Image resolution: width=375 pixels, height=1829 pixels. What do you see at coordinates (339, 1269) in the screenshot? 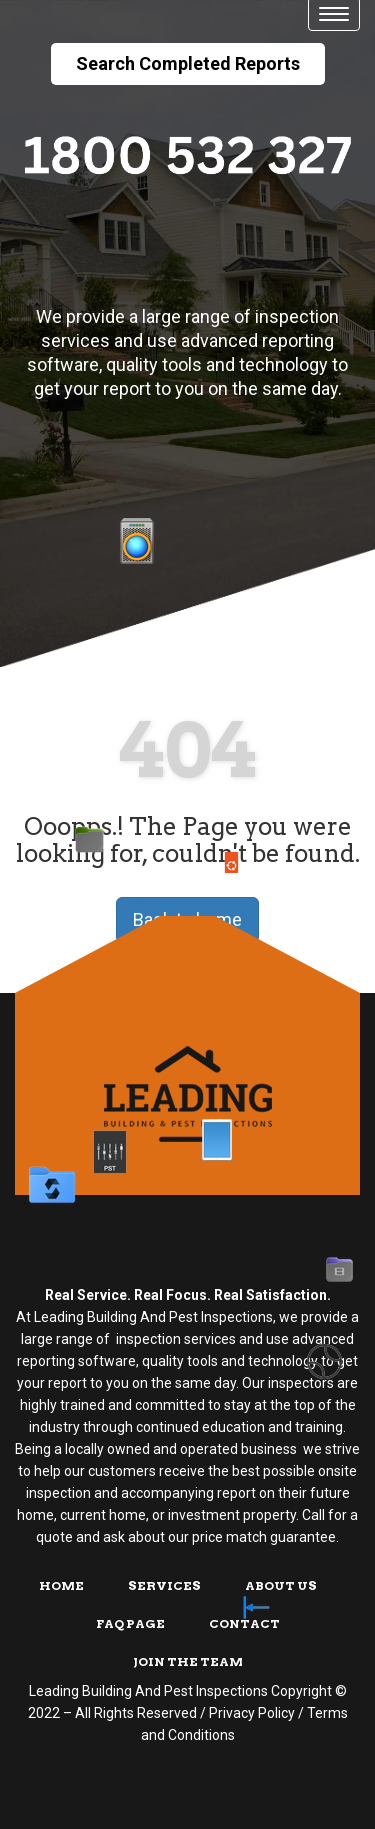
I see `open your videos folder` at bounding box center [339, 1269].